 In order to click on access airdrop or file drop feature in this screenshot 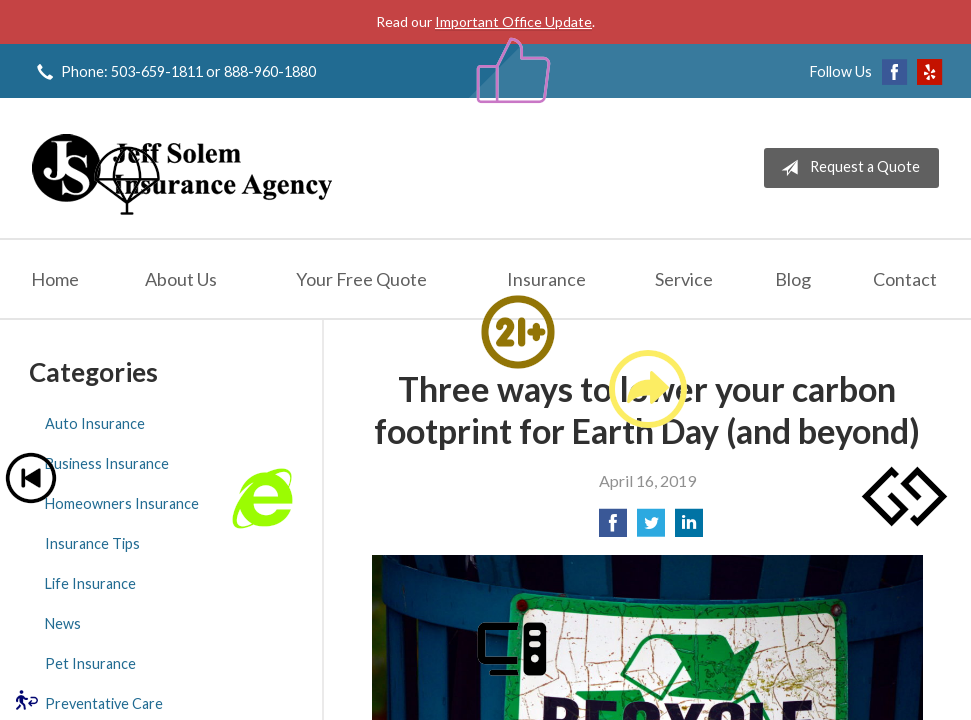, I will do `click(127, 182)`.